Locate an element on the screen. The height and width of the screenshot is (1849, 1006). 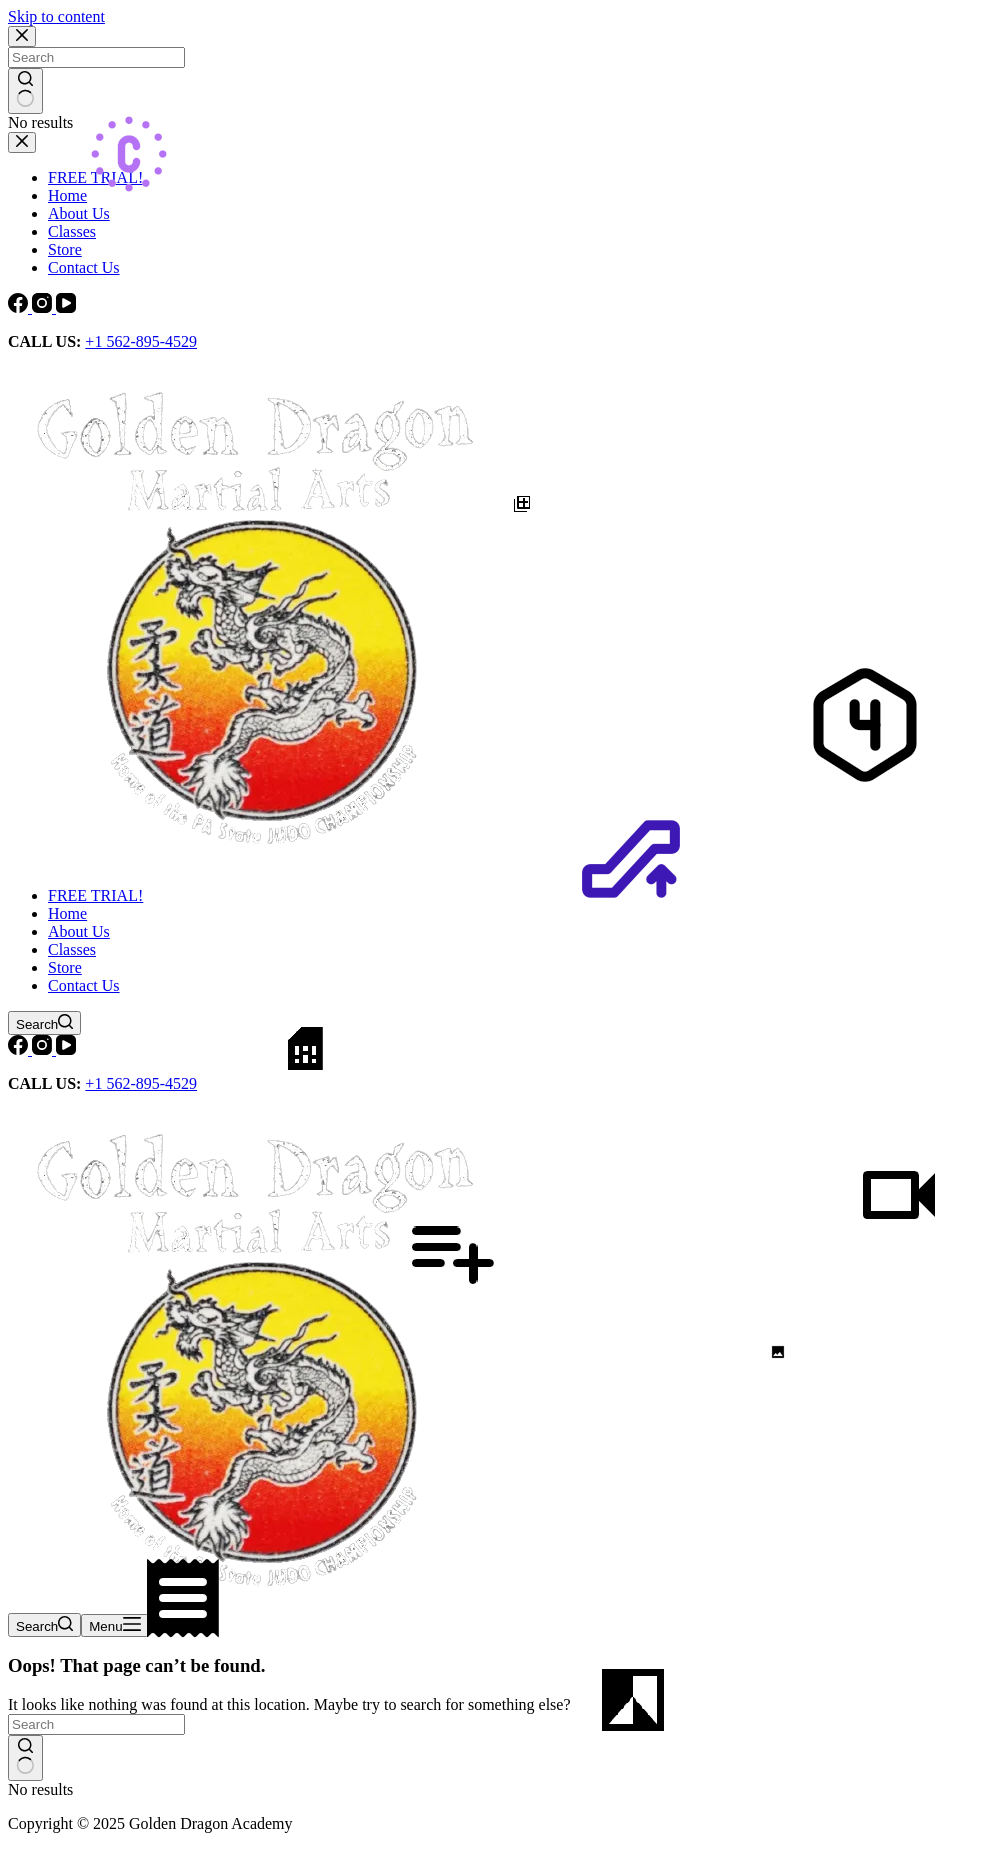
add to playlist is located at coordinates (453, 1251).